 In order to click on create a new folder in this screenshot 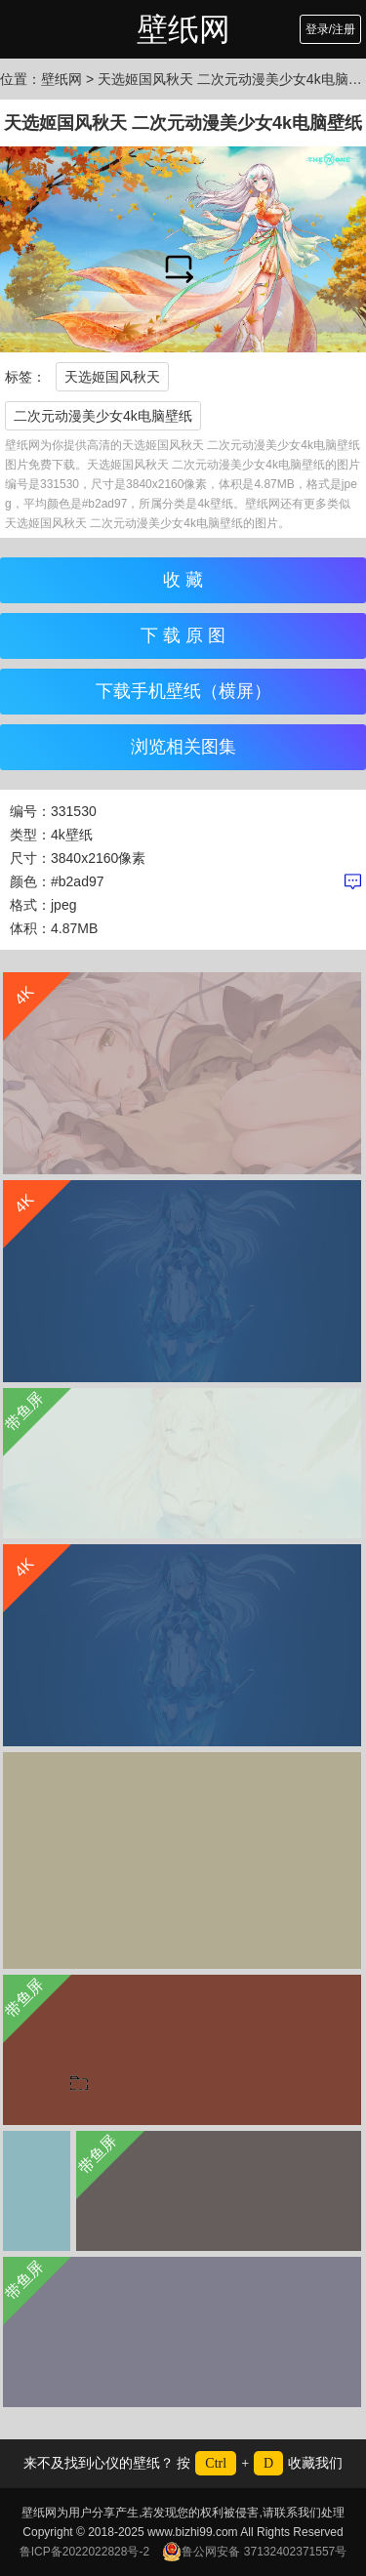, I will do `click(79, 2083)`.